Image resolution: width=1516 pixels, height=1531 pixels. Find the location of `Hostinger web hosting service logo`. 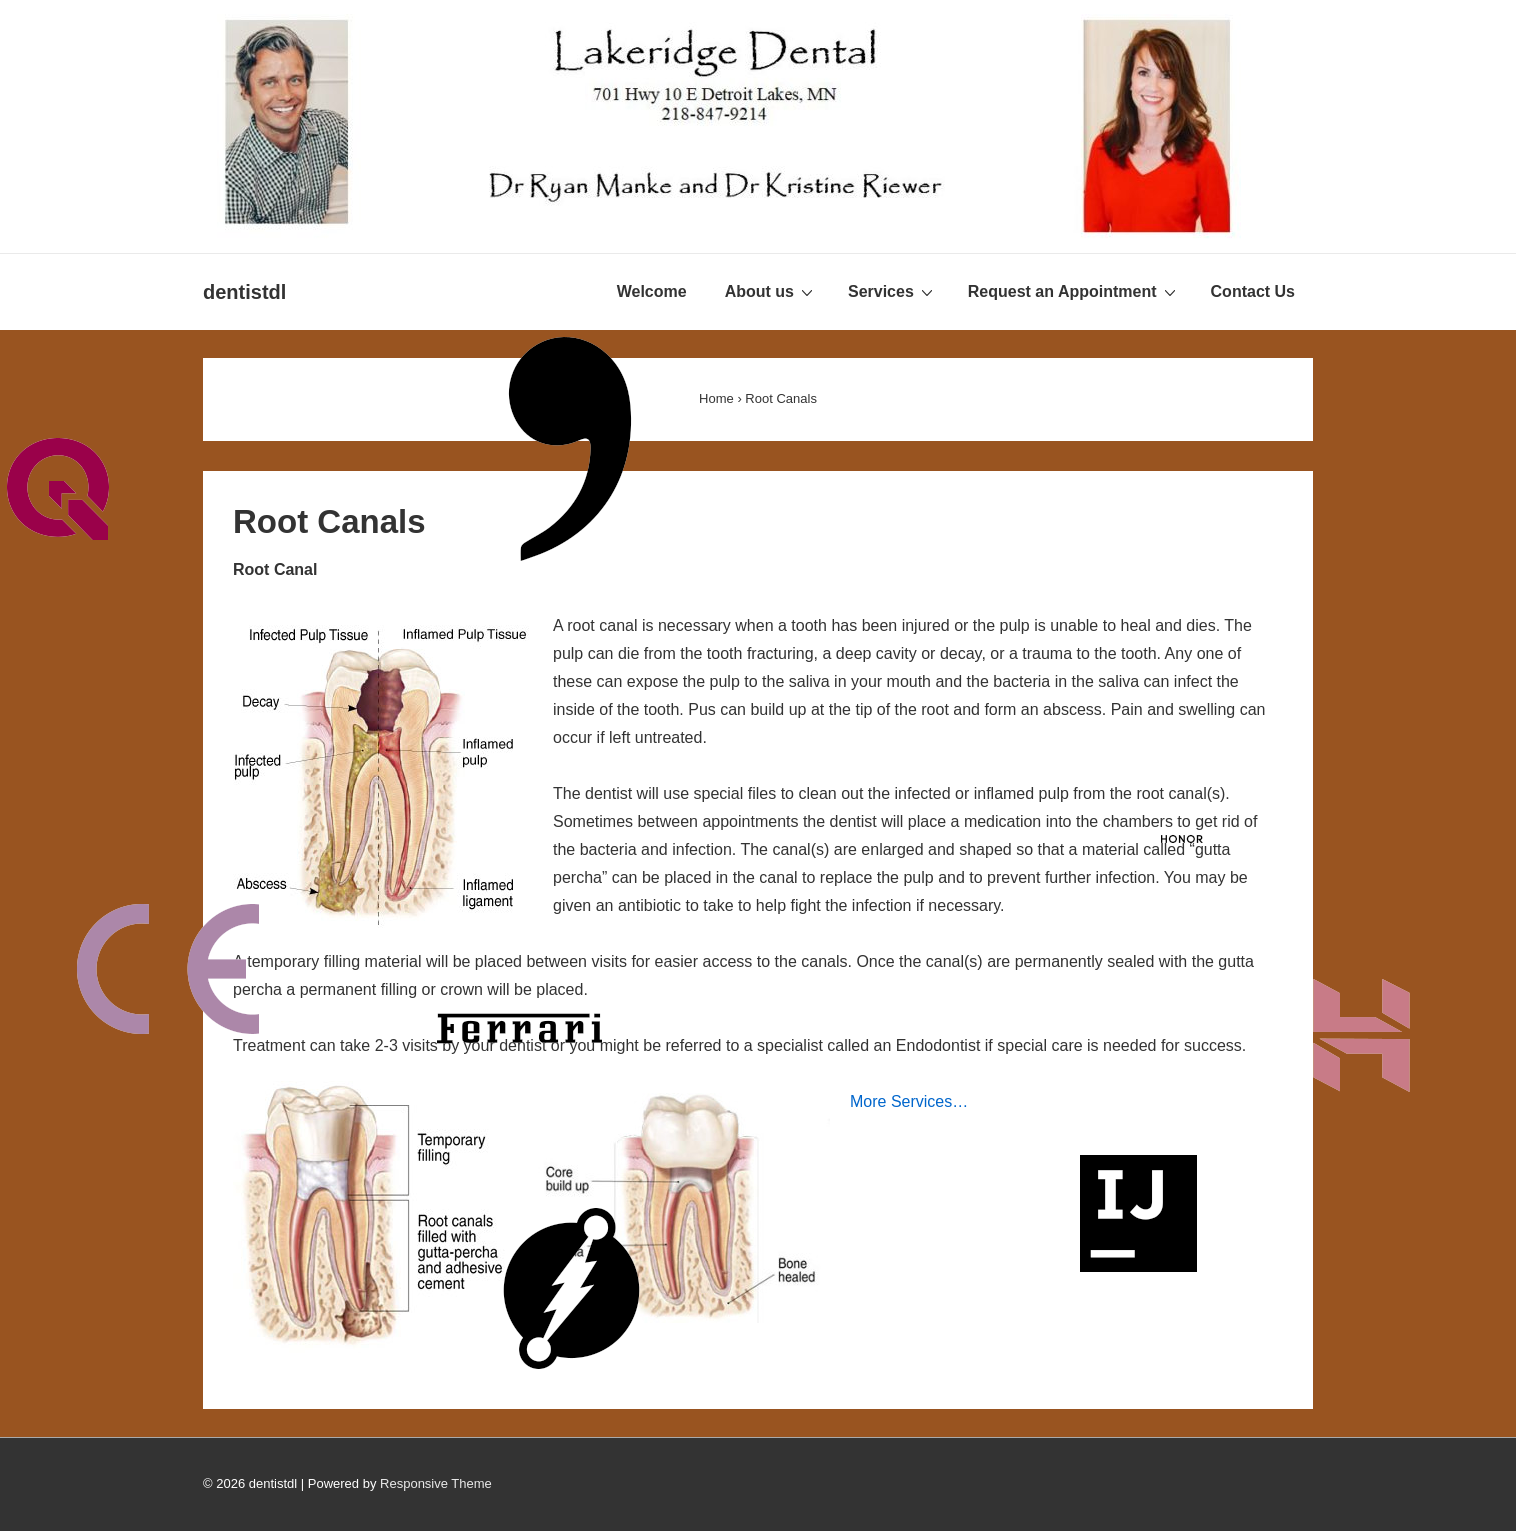

Hostinger web hosting service logo is located at coordinates (1361, 1035).